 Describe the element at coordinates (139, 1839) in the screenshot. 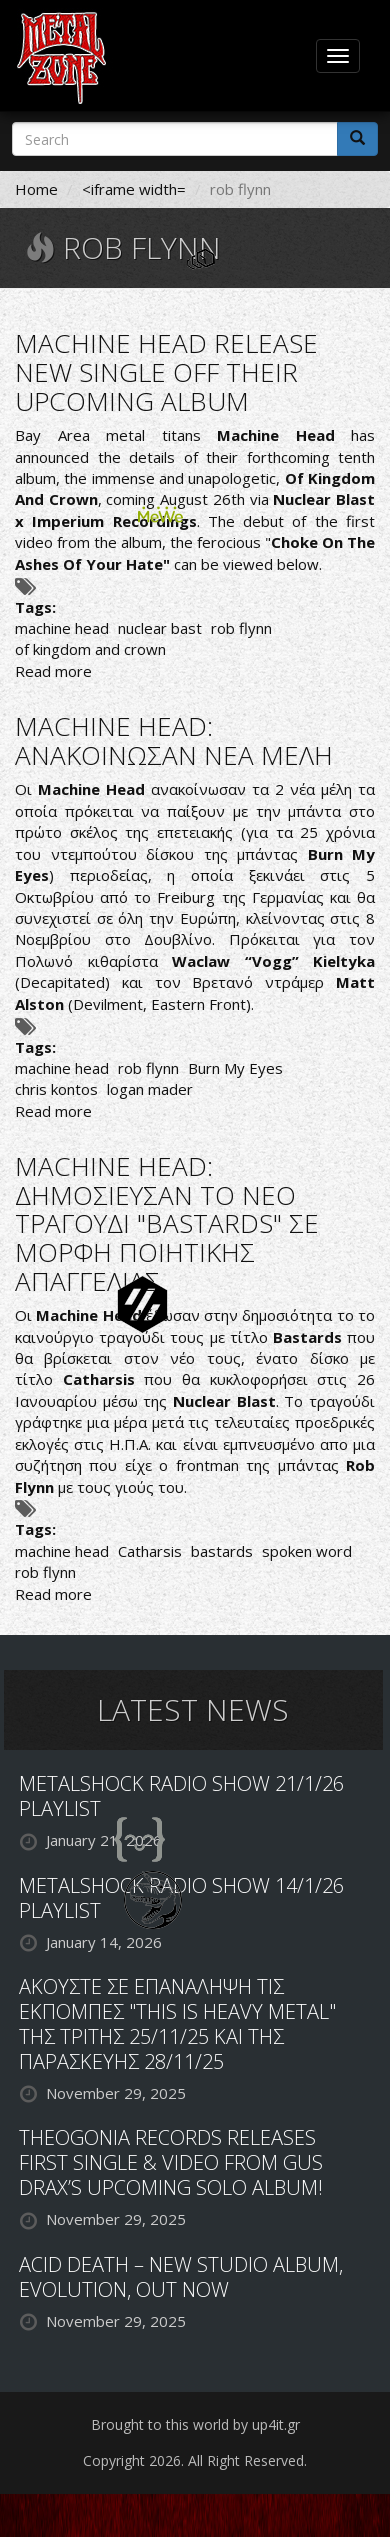

I see `visit exercism coding practice platform` at that location.